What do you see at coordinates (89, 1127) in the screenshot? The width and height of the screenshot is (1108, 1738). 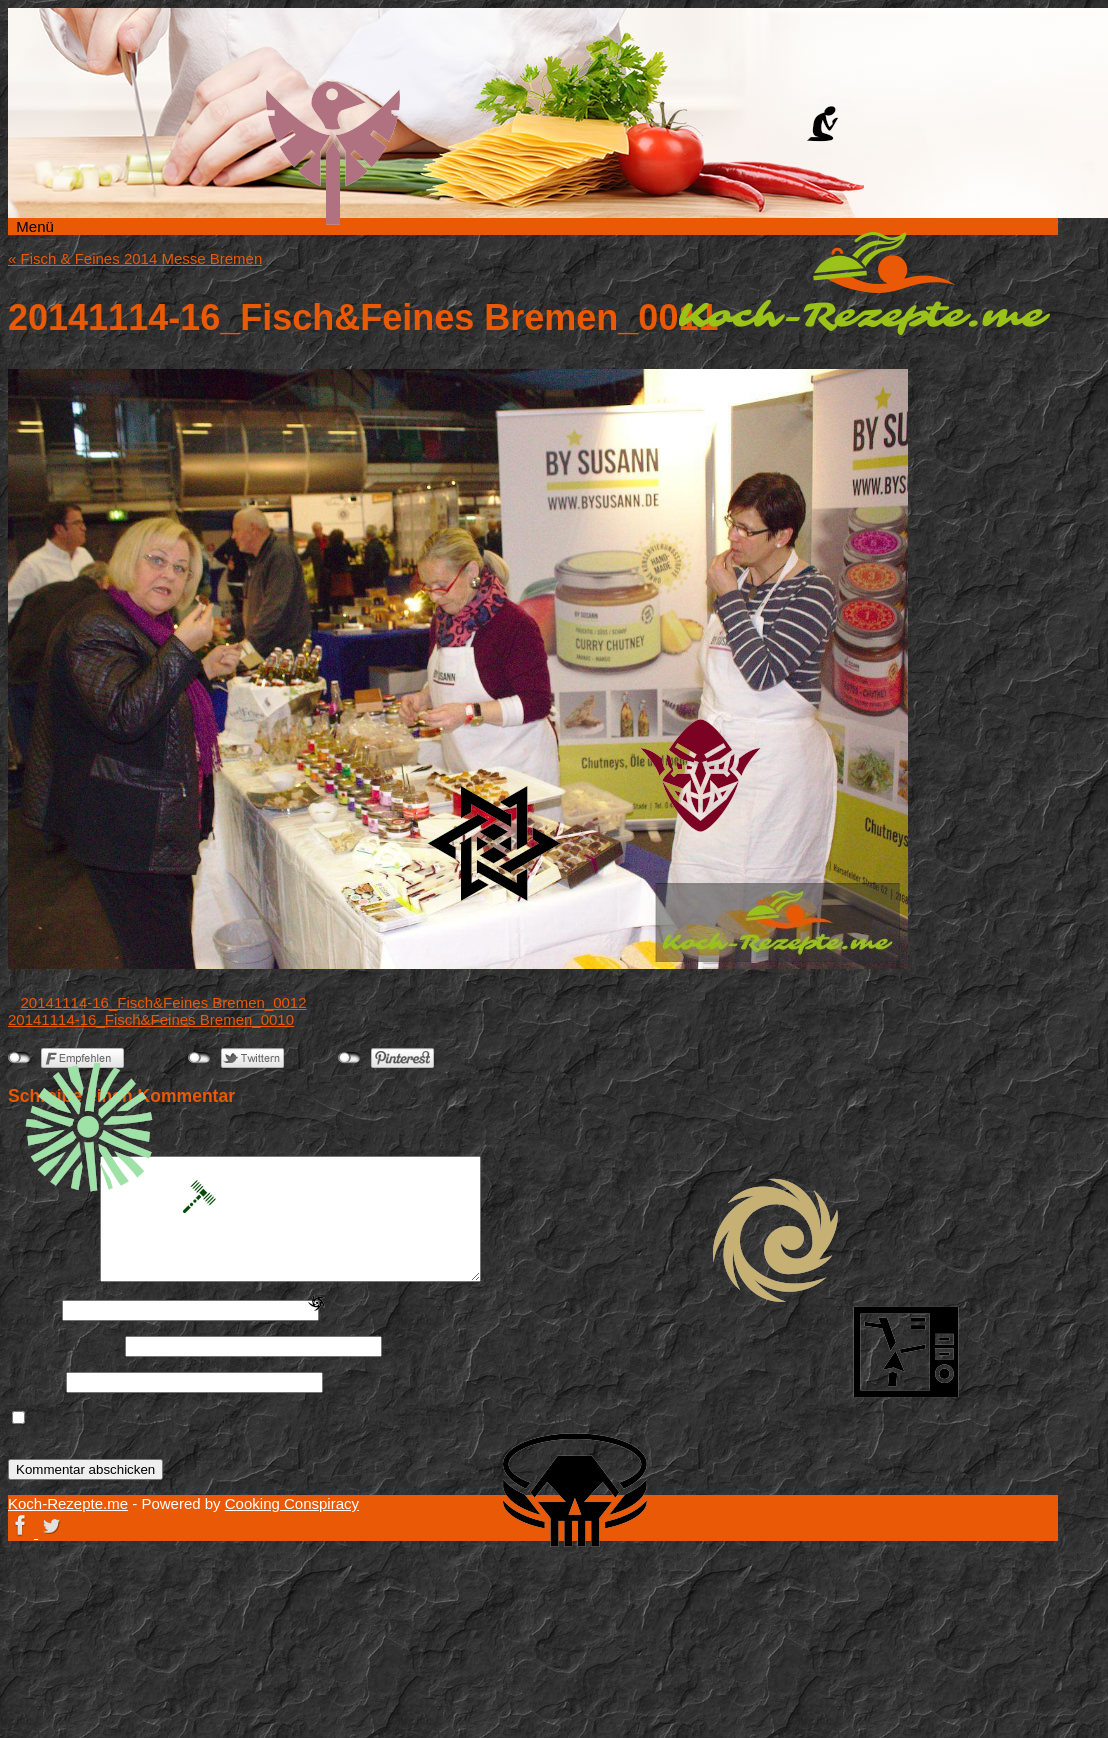 I see `dandelion flower icon for nature or garden-themed game elements` at bounding box center [89, 1127].